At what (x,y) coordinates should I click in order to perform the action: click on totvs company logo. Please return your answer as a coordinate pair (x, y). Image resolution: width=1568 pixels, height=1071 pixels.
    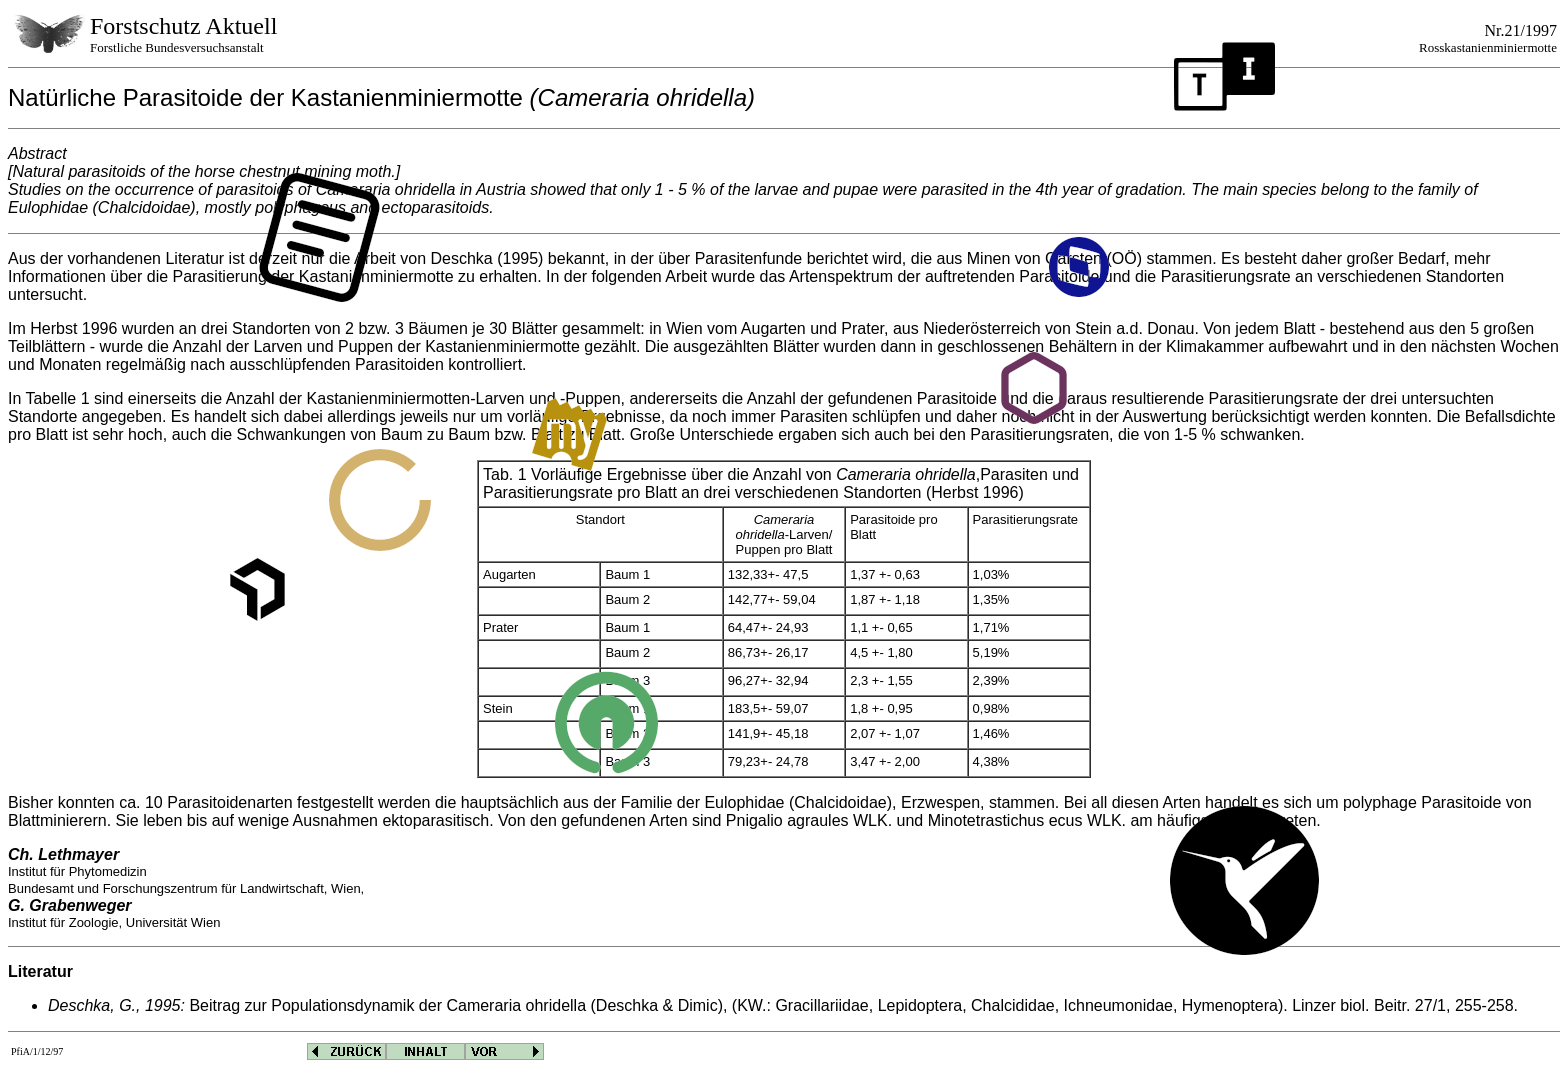
    Looking at the image, I should click on (1079, 267).